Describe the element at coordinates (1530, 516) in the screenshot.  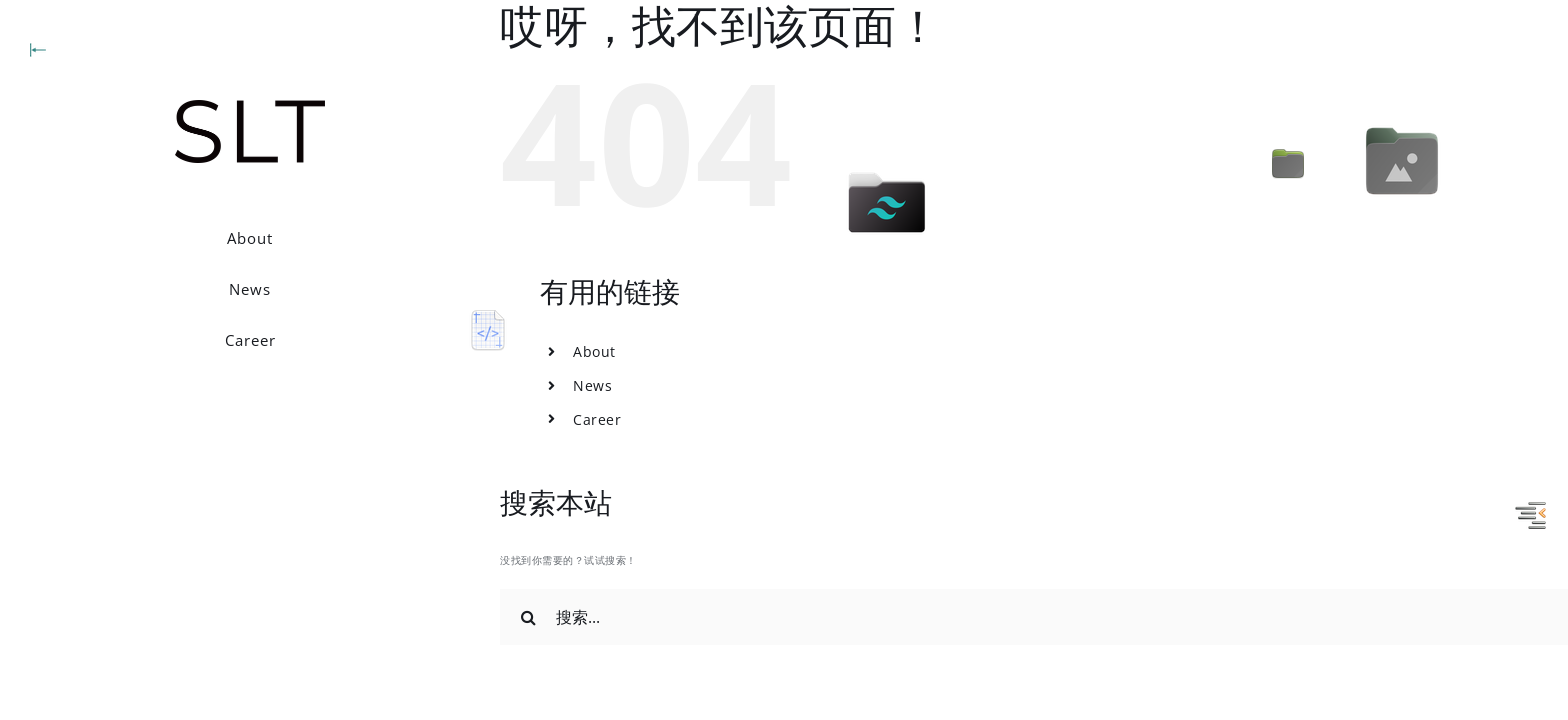
I see `increase text indentation` at that location.